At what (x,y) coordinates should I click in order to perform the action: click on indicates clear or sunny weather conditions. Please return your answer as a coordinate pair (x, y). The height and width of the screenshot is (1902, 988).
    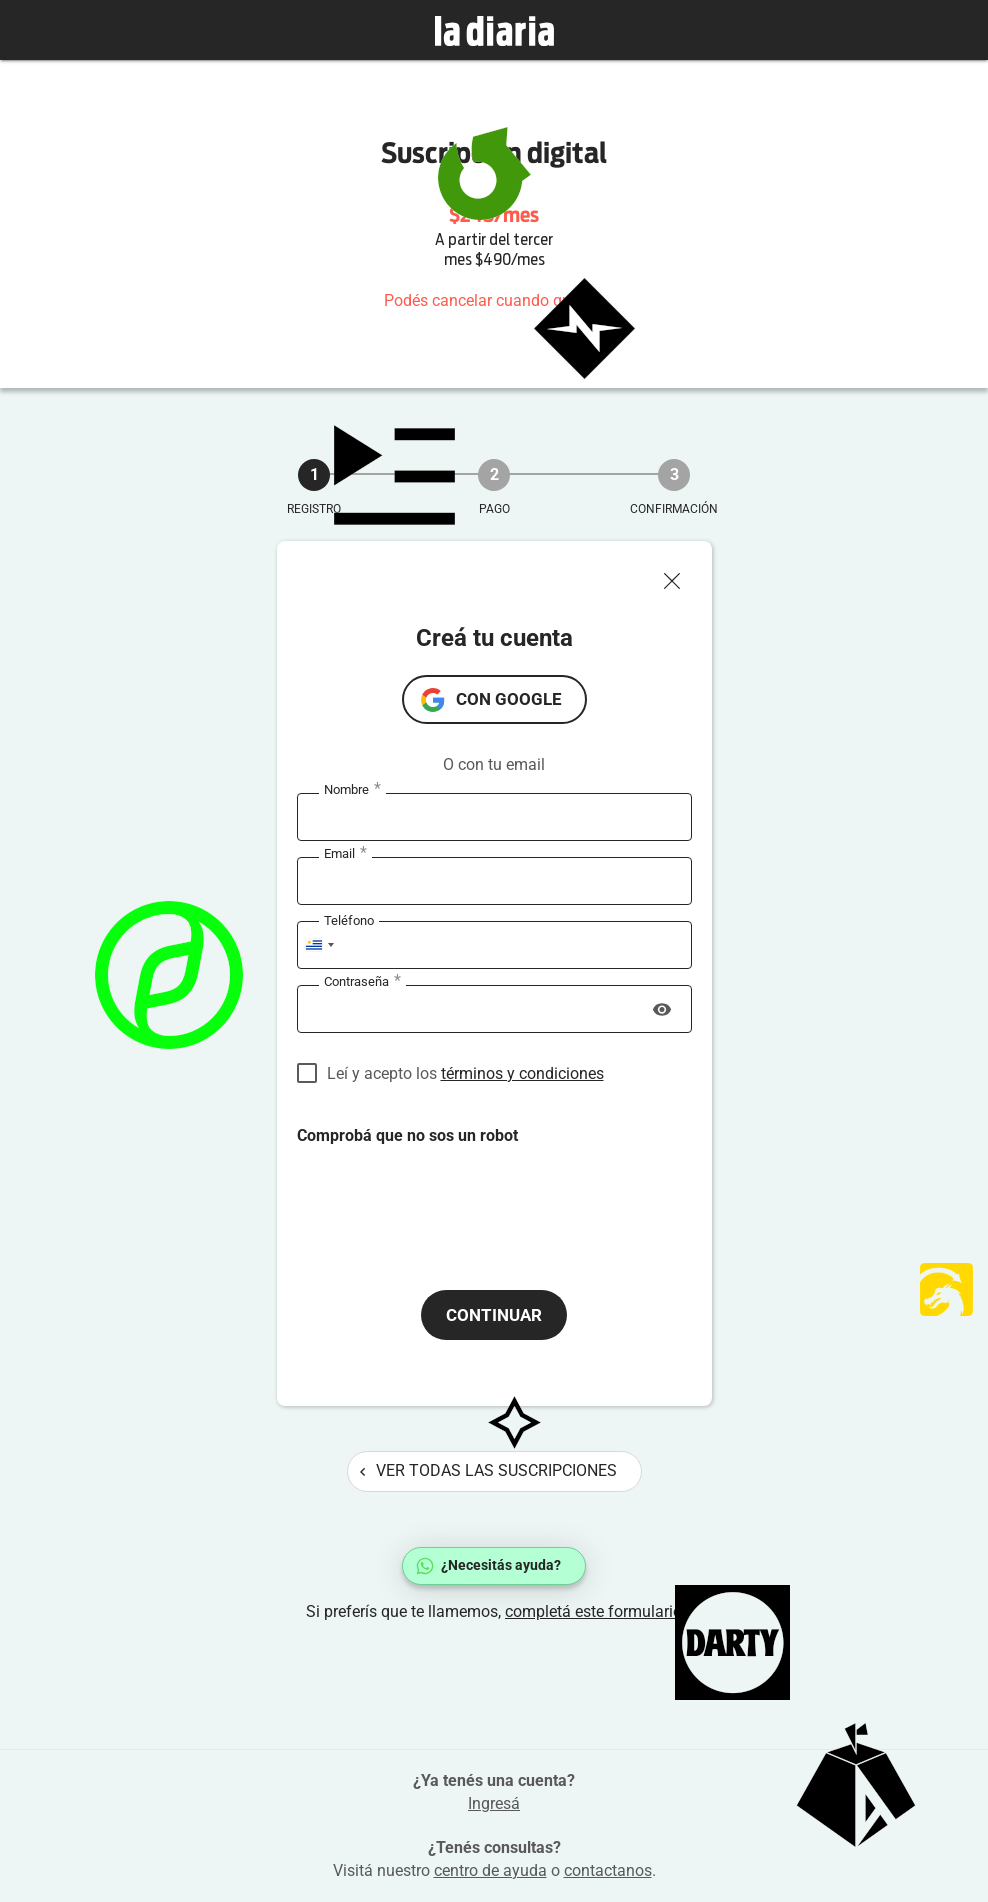
    Looking at the image, I should click on (514, 1422).